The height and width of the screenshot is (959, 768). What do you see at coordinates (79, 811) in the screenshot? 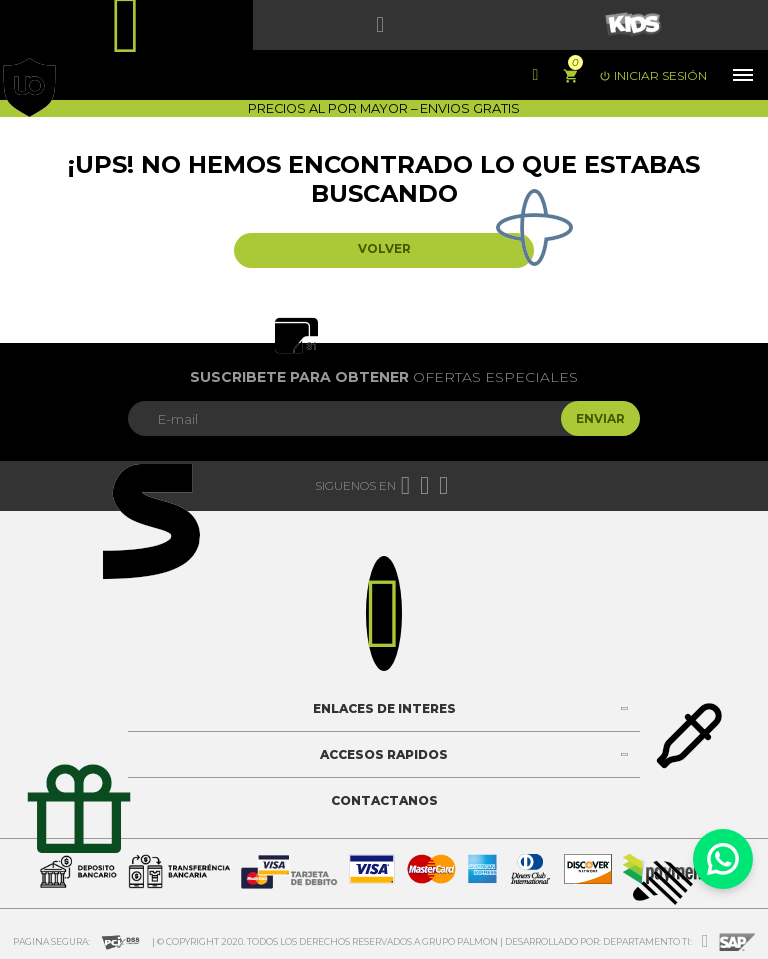
I see `view gifts or rewards` at bounding box center [79, 811].